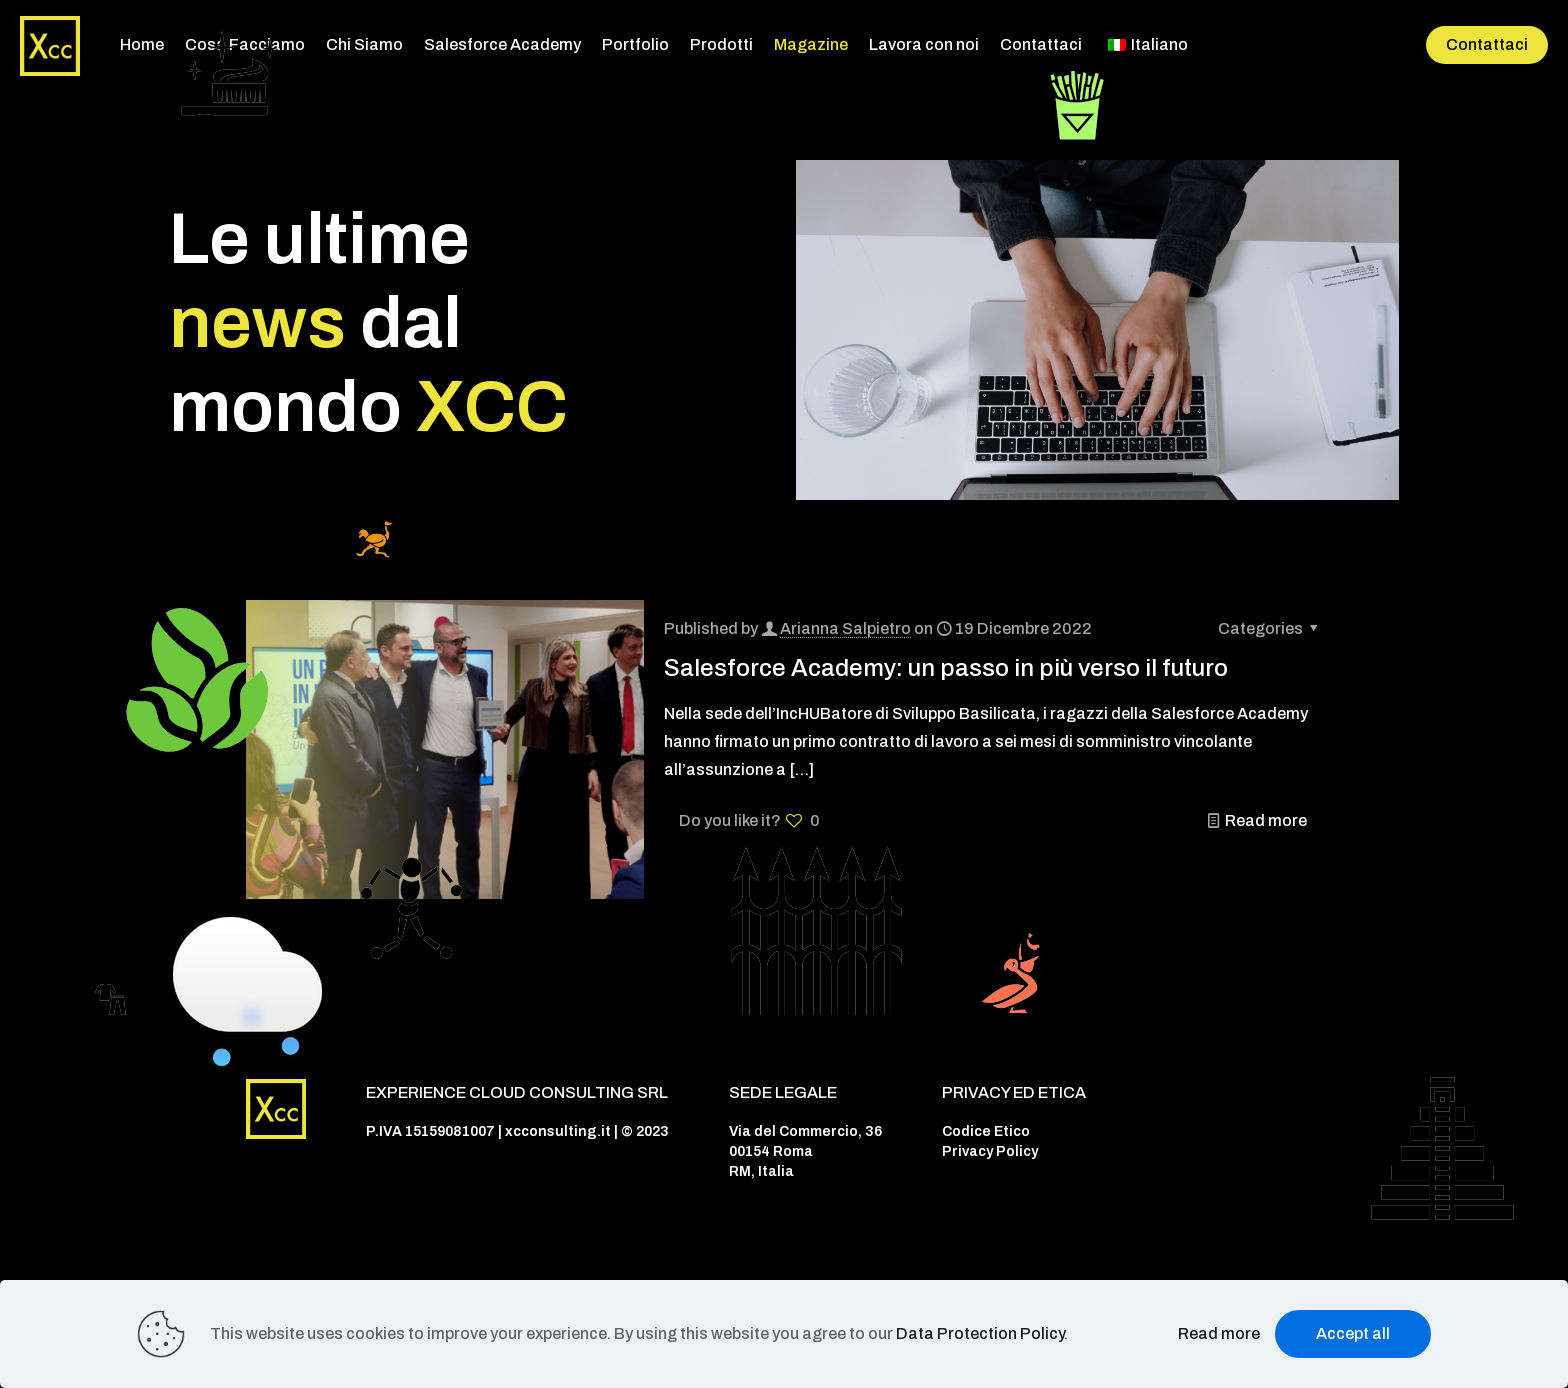 Image resolution: width=1568 pixels, height=1388 pixels. What do you see at coordinates (1442, 1148) in the screenshot?
I see `explore ancient civilizations or history content` at bounding box center [1442, 1148].